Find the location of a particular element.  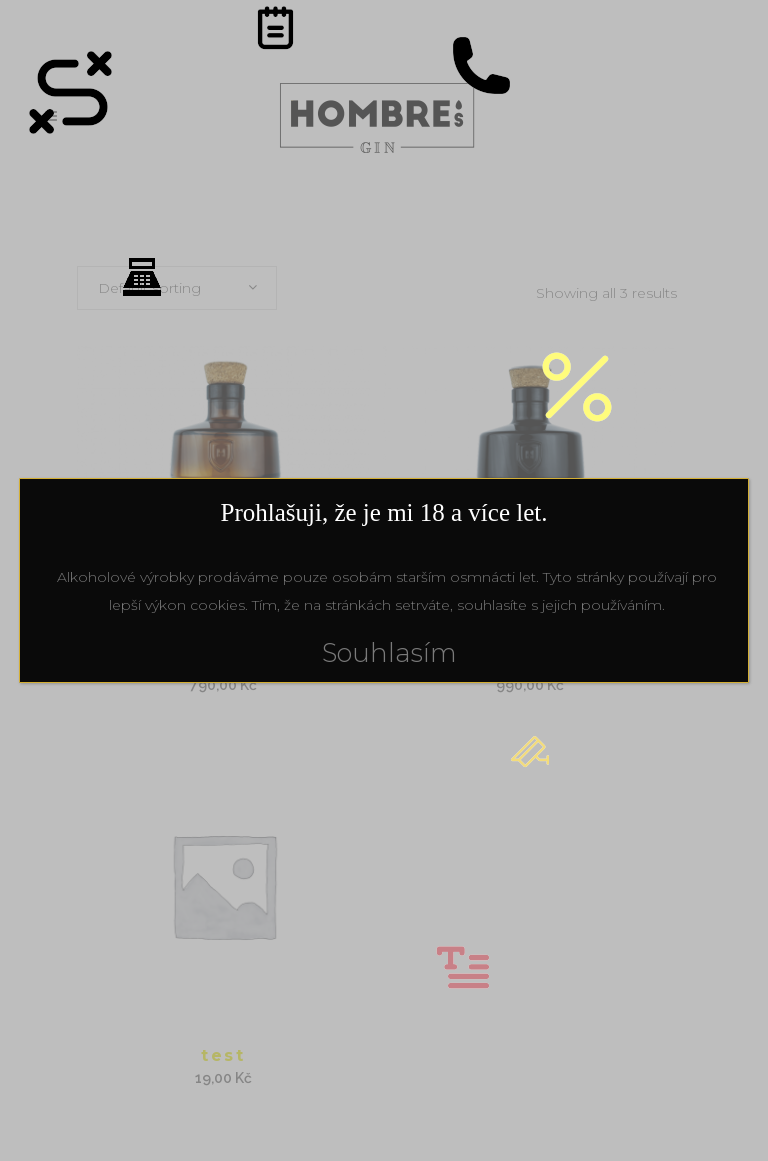

make a phone call is located at coordinates (481, 65).